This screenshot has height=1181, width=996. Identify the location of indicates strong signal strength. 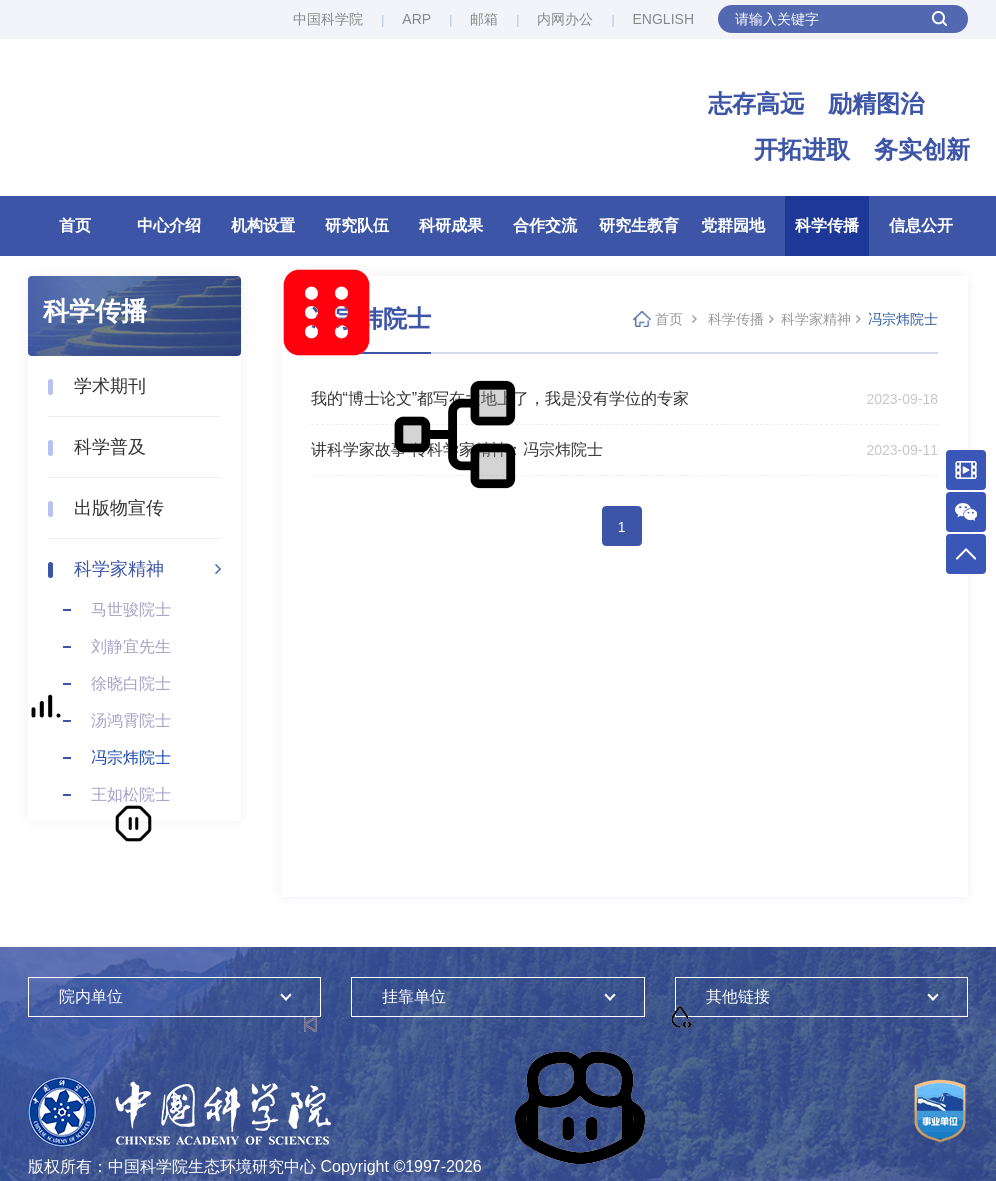
(46, 703).